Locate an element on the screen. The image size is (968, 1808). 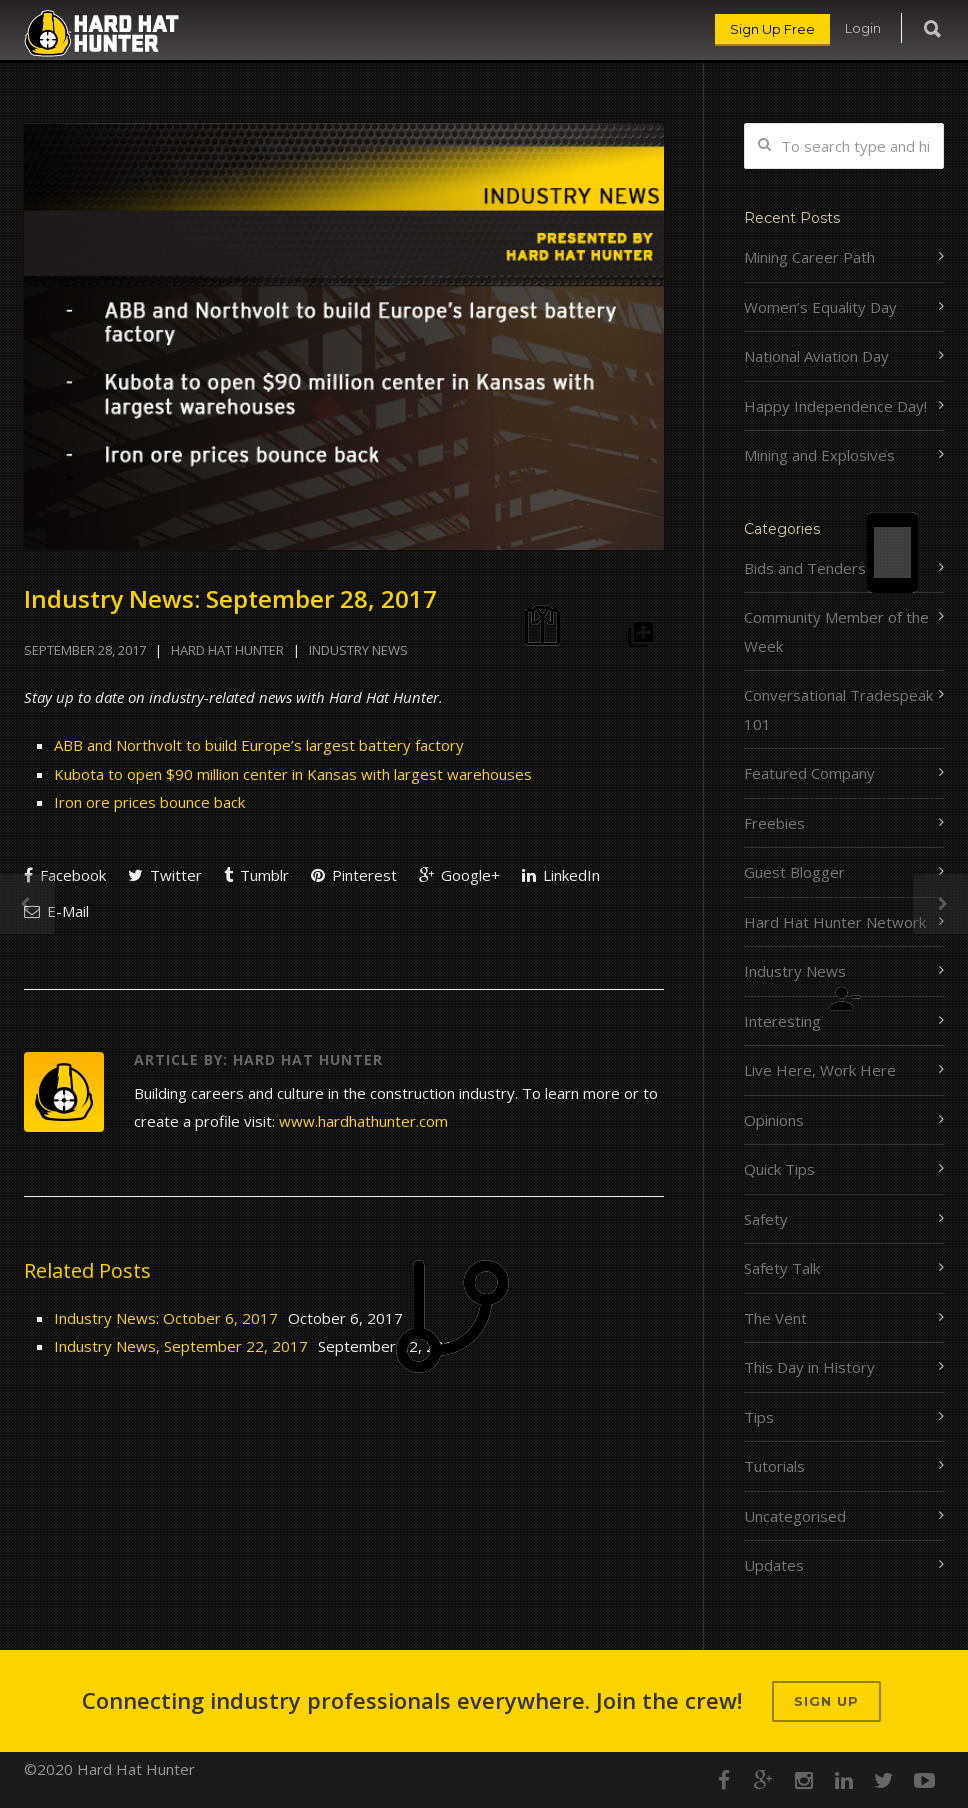
add to queue is located at coordinates (641, 635).